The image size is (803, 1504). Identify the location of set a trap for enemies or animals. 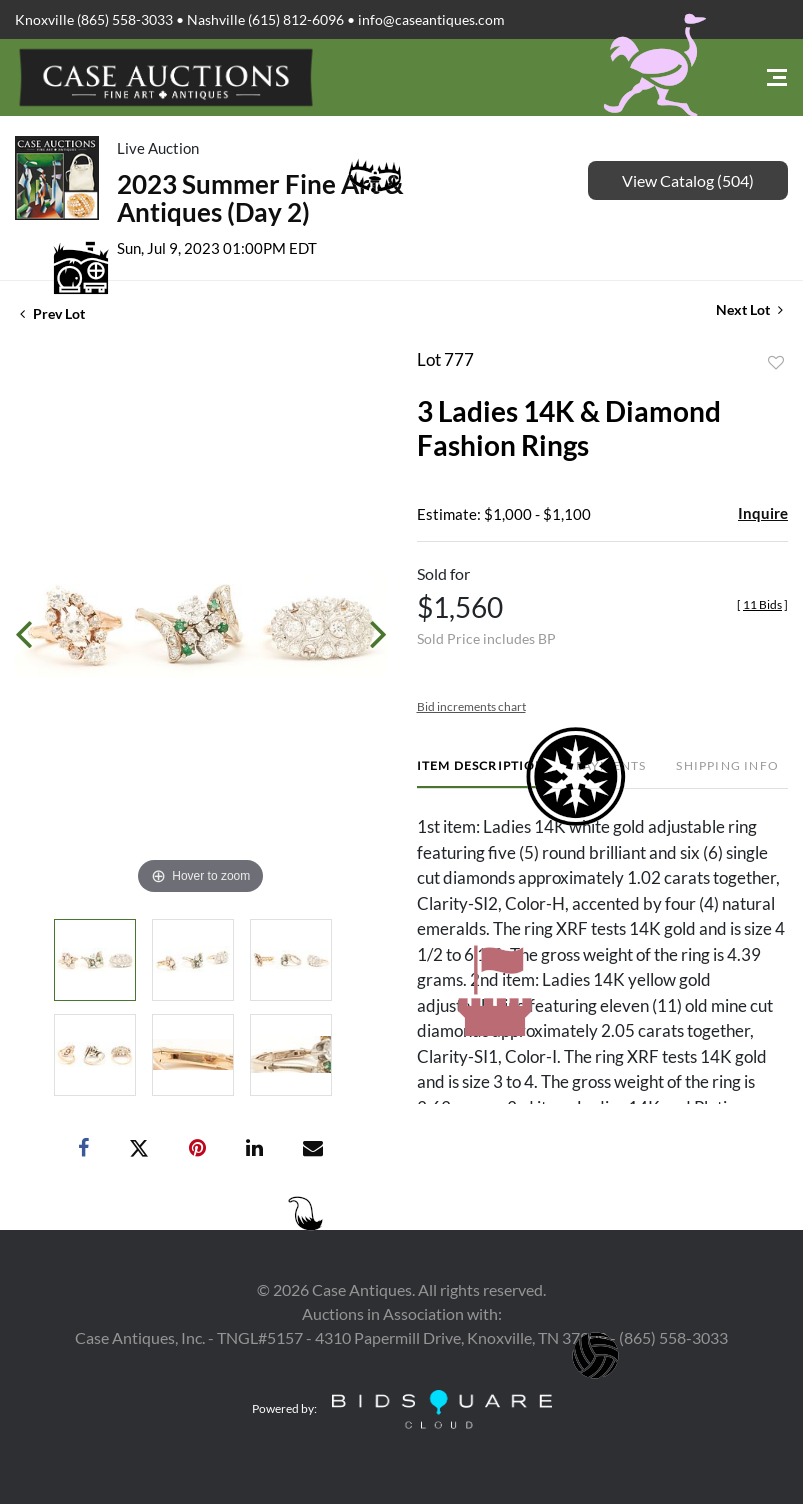
(375, 174).